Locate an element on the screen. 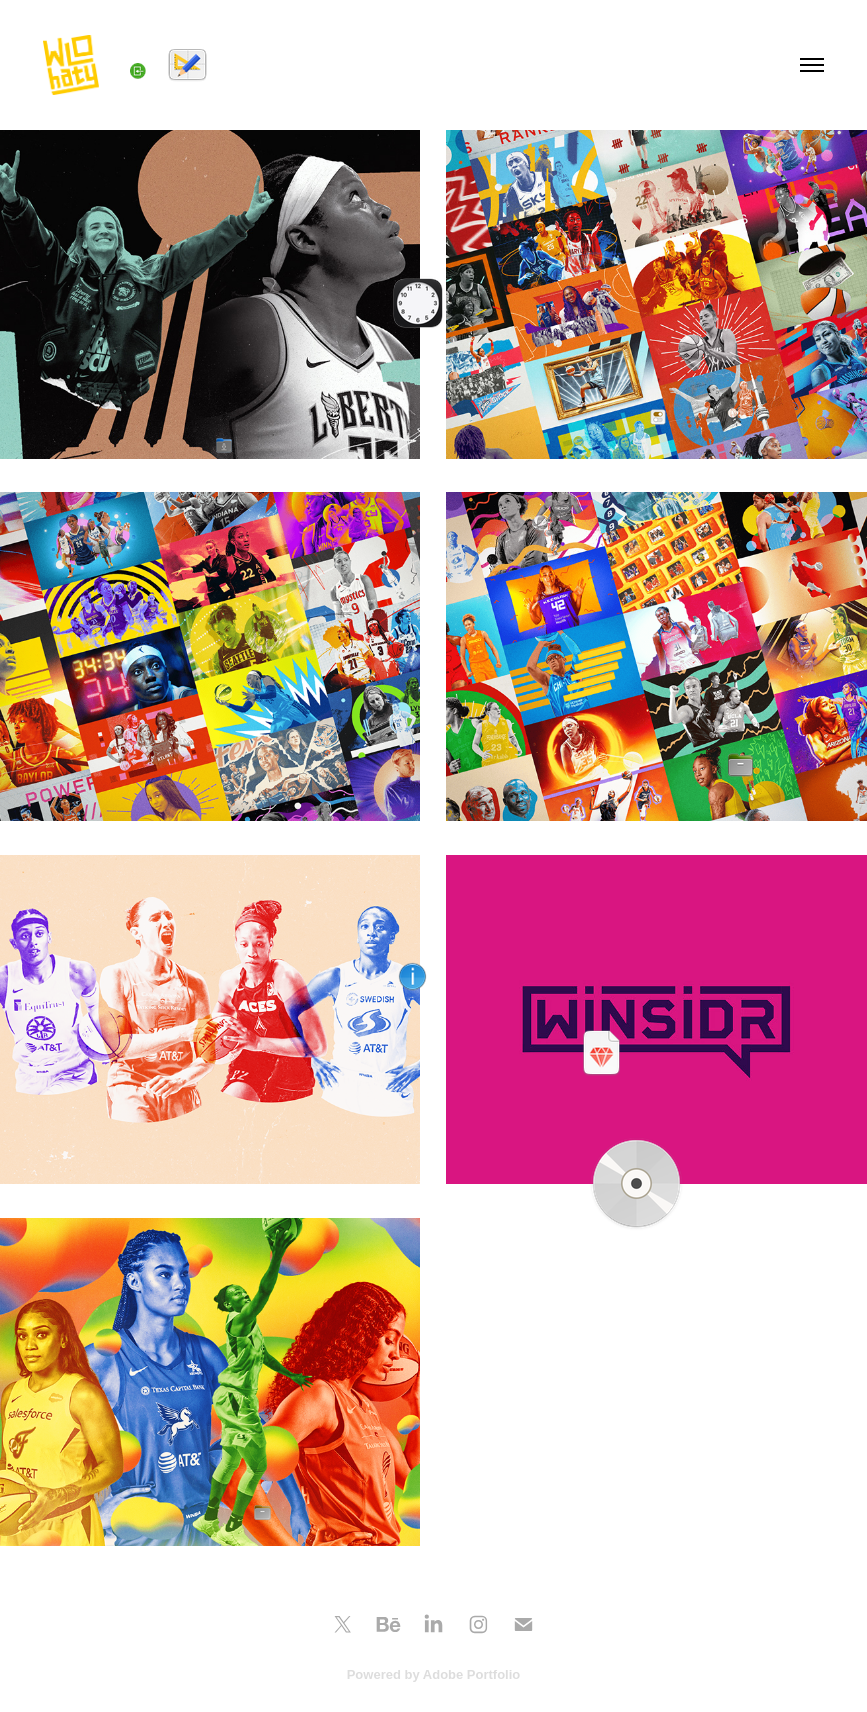 This screenshot has height=1712, width=867. a ruby programming language source file is located at coordinates (601, 1052).